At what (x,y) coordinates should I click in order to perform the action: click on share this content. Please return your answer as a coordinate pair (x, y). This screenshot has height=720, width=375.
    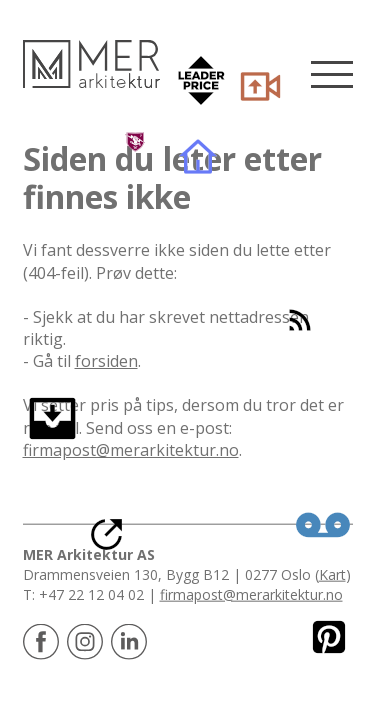
    Looking at the image, I should click on (106, 534).